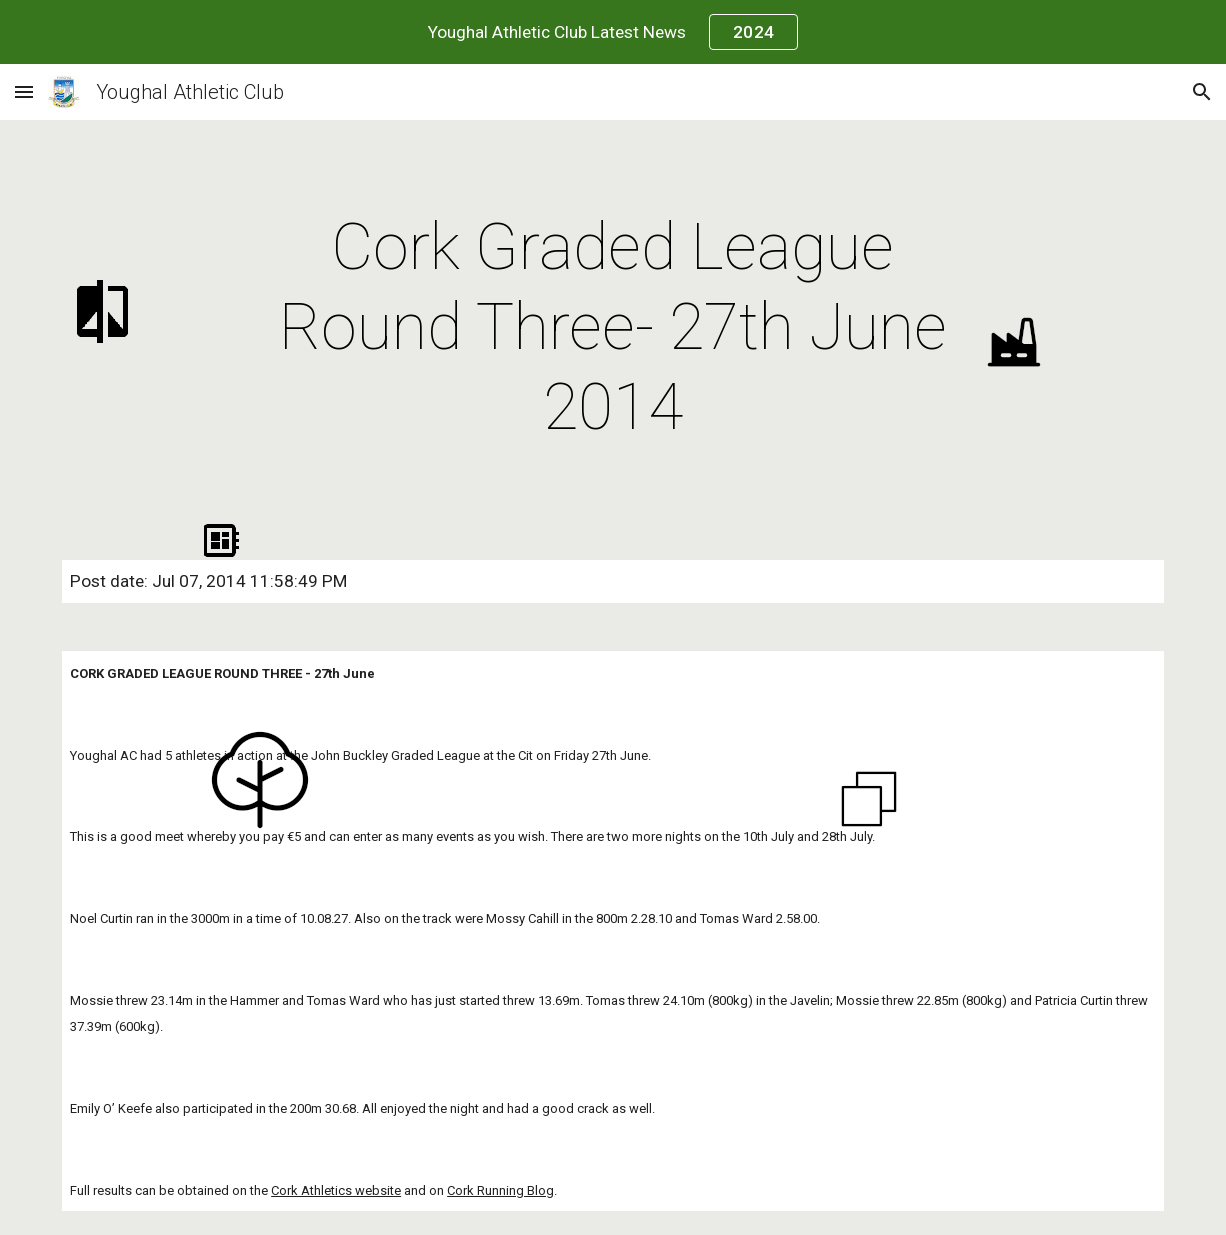  I want to click on access developer or hardware settings, so click(221, 540).